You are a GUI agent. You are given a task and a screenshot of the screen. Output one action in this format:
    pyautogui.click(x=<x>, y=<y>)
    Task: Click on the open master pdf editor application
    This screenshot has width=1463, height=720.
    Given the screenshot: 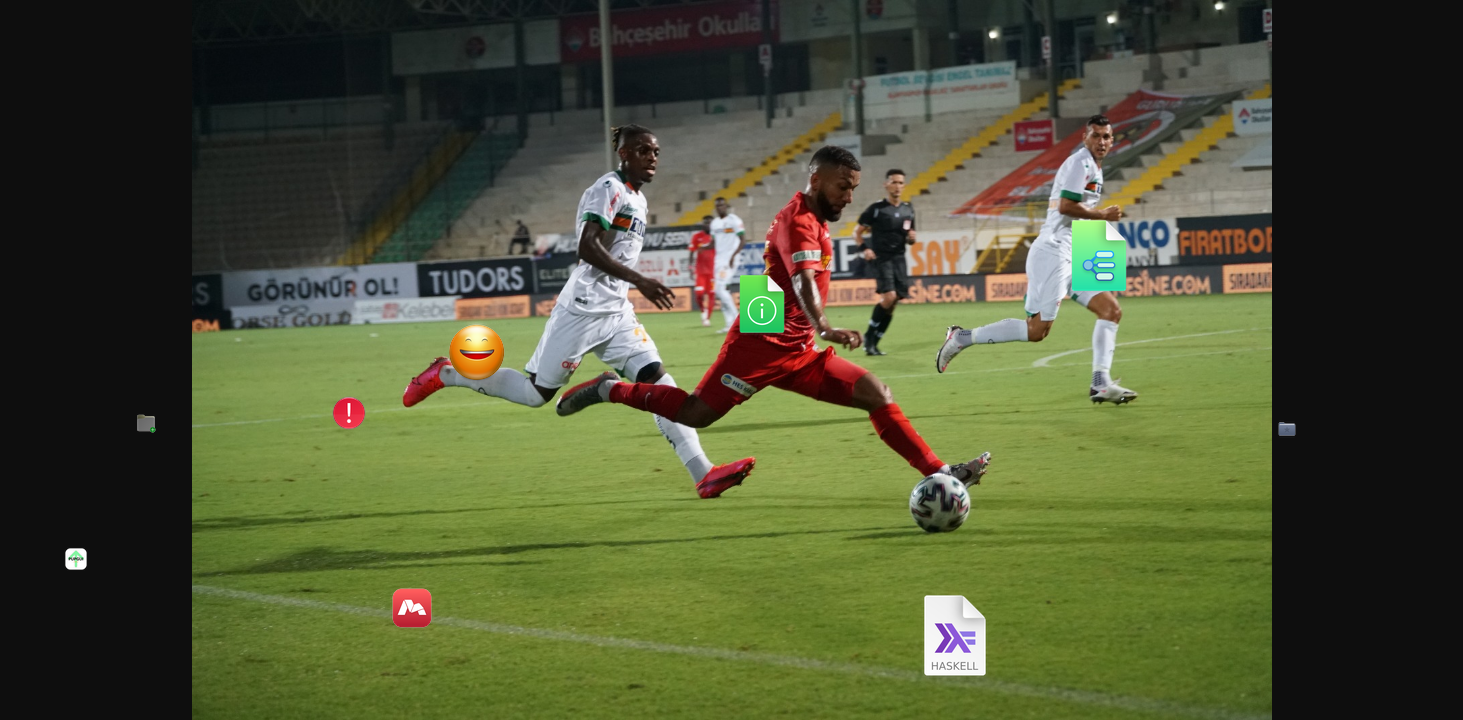 What is the action you would take?
    pyautogui.click(x=412, y=608)
    